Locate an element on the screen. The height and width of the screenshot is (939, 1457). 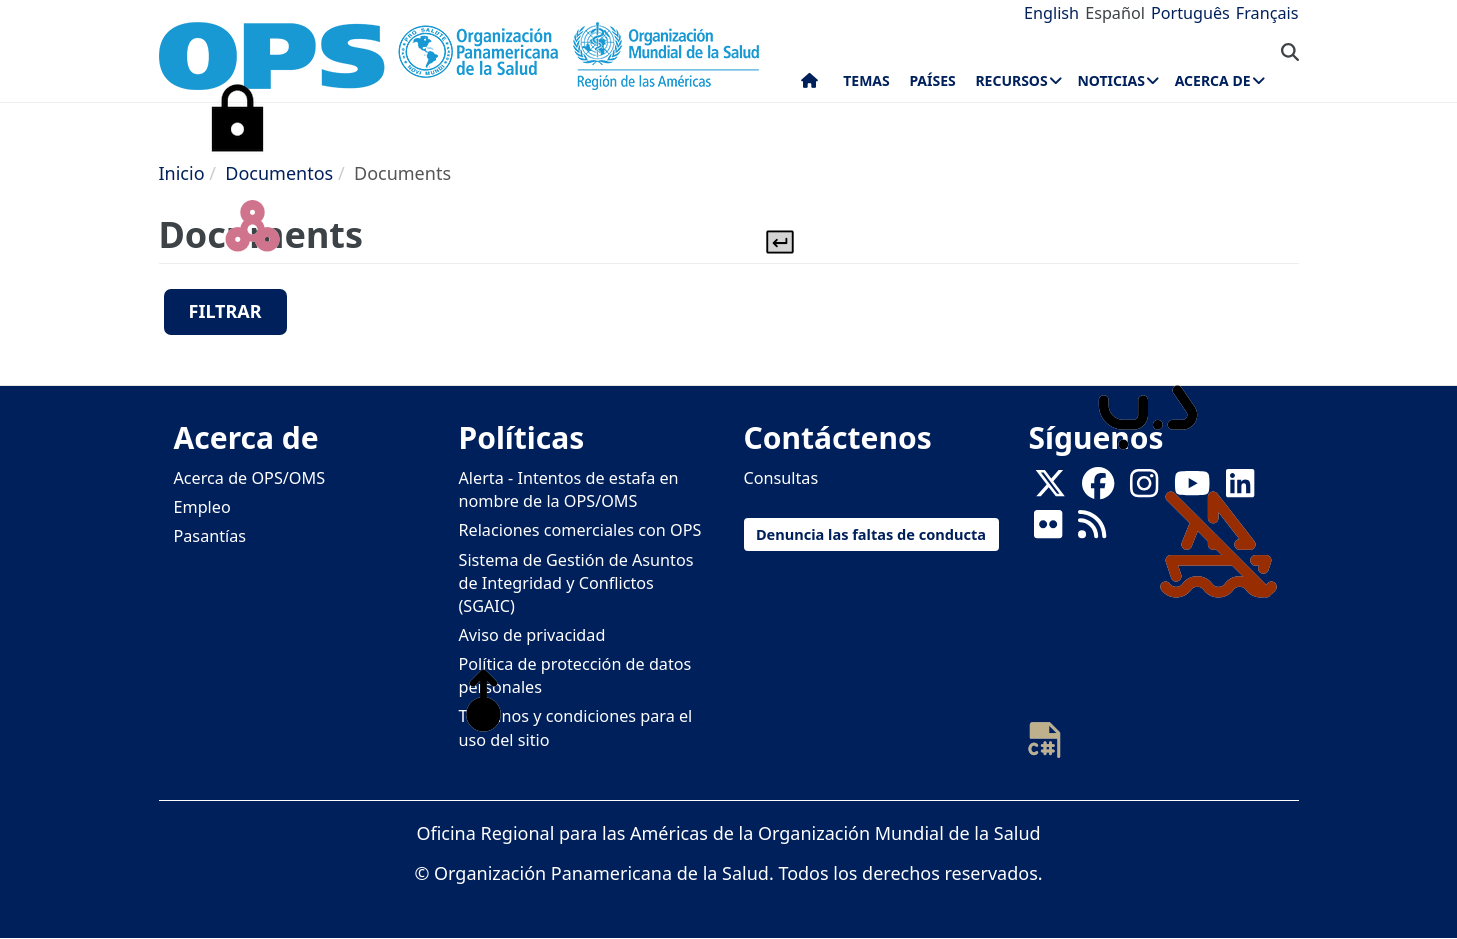
swipe up to continue or dismiss is located at coordinates (483, 700).